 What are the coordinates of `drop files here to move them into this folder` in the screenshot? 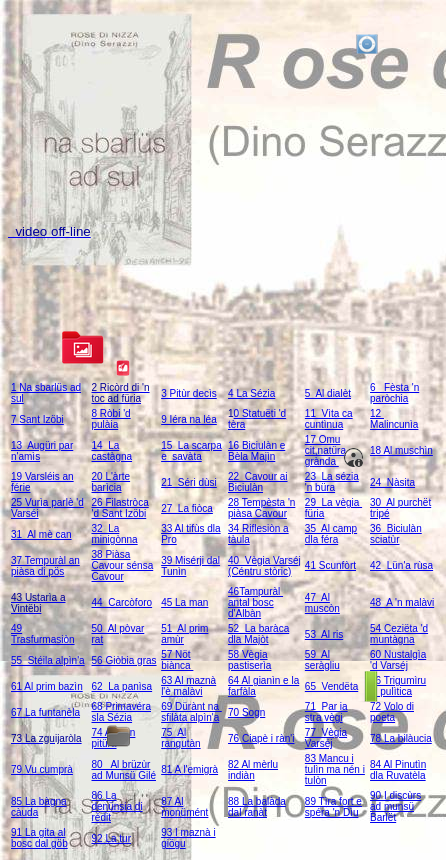 It's located at (118, 735).